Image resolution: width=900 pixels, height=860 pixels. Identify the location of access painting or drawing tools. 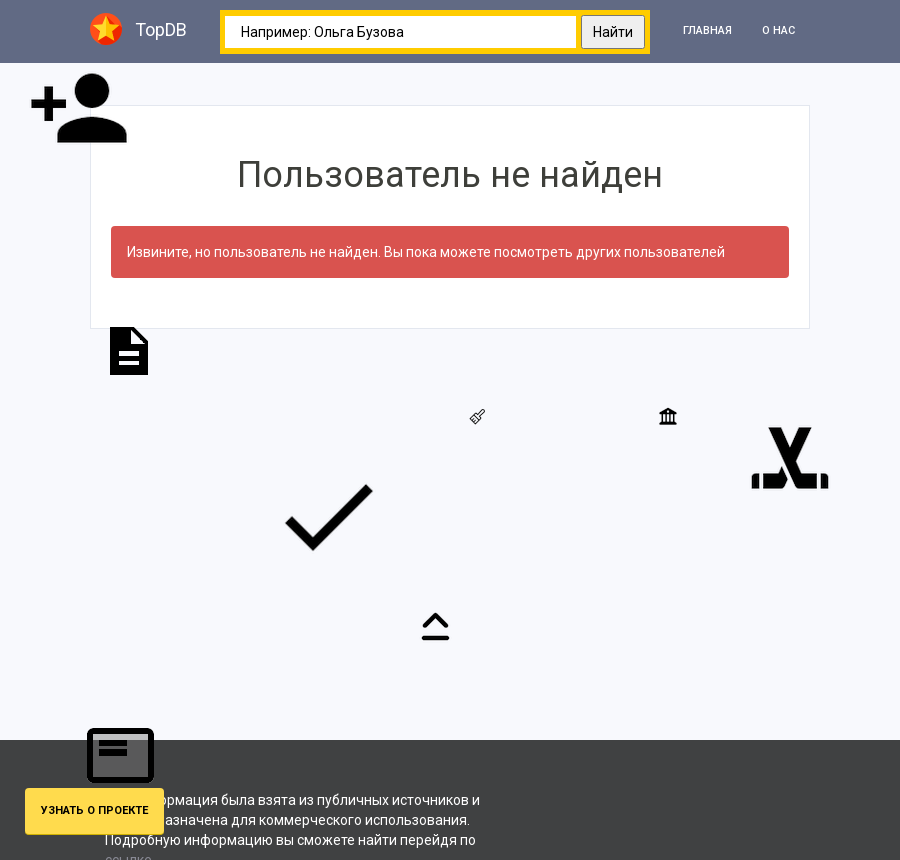
(477, 416).